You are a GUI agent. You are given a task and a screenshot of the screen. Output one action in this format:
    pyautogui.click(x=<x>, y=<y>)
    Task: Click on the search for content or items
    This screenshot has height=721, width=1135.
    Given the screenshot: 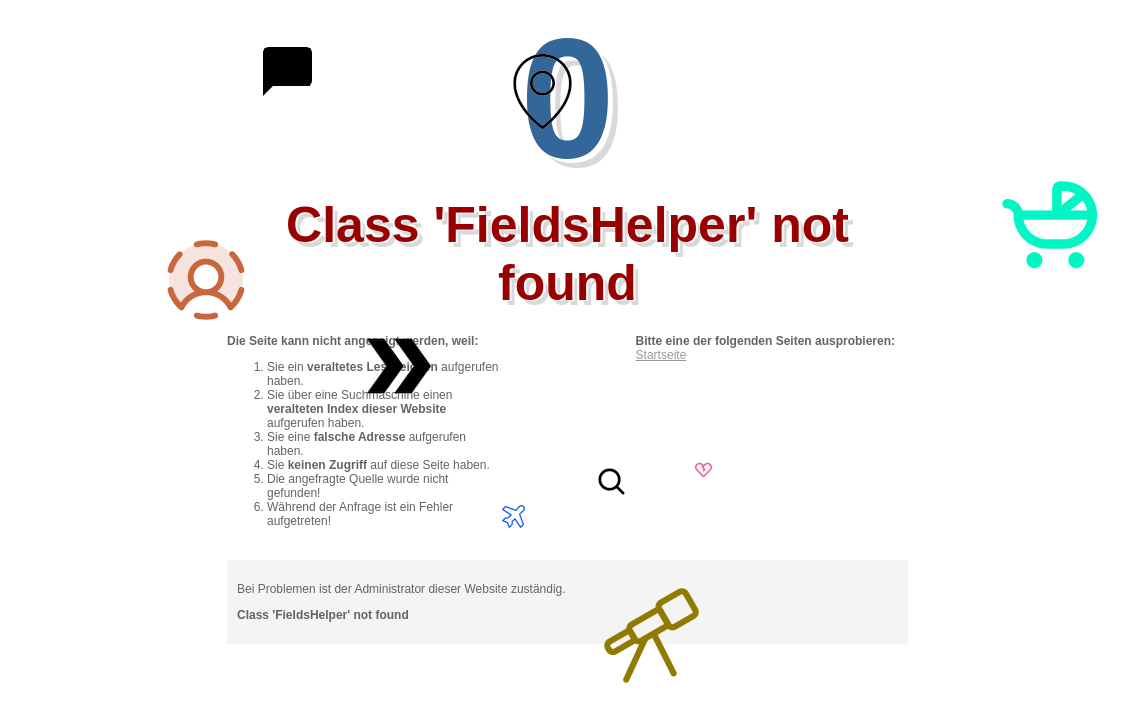 What is the action you would take?
    pyautogui.click(x=611, y=481)
    